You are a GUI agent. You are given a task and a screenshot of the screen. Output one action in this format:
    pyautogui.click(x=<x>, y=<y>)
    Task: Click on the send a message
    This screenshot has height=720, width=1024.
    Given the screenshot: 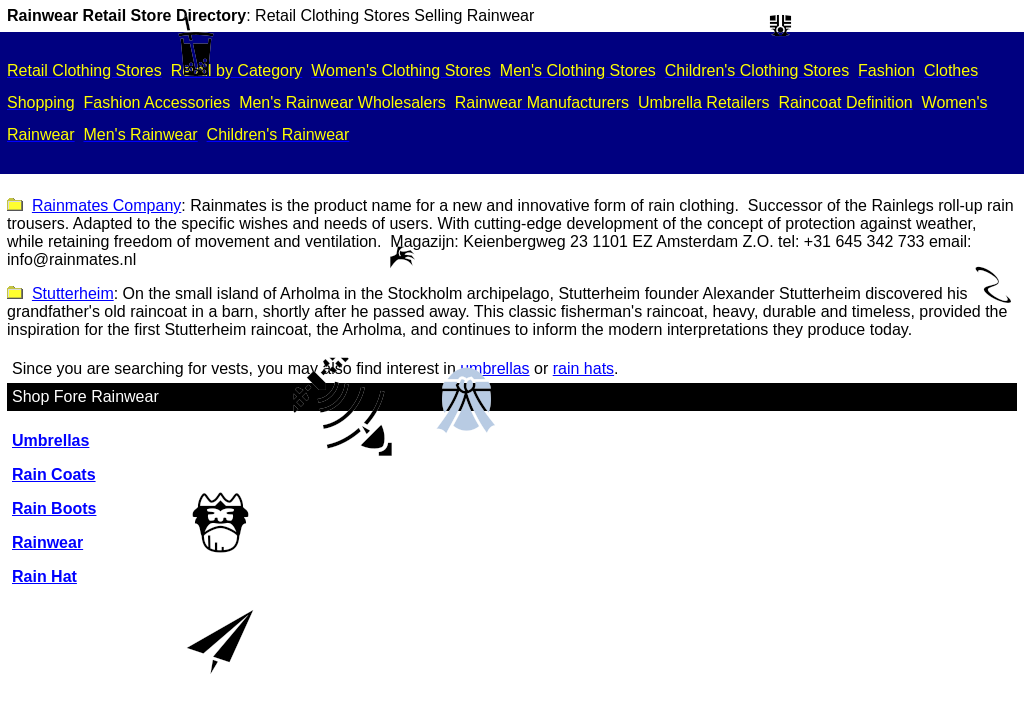 What is the action you would take?
    pyautogui.click(x=220, y=642)
    